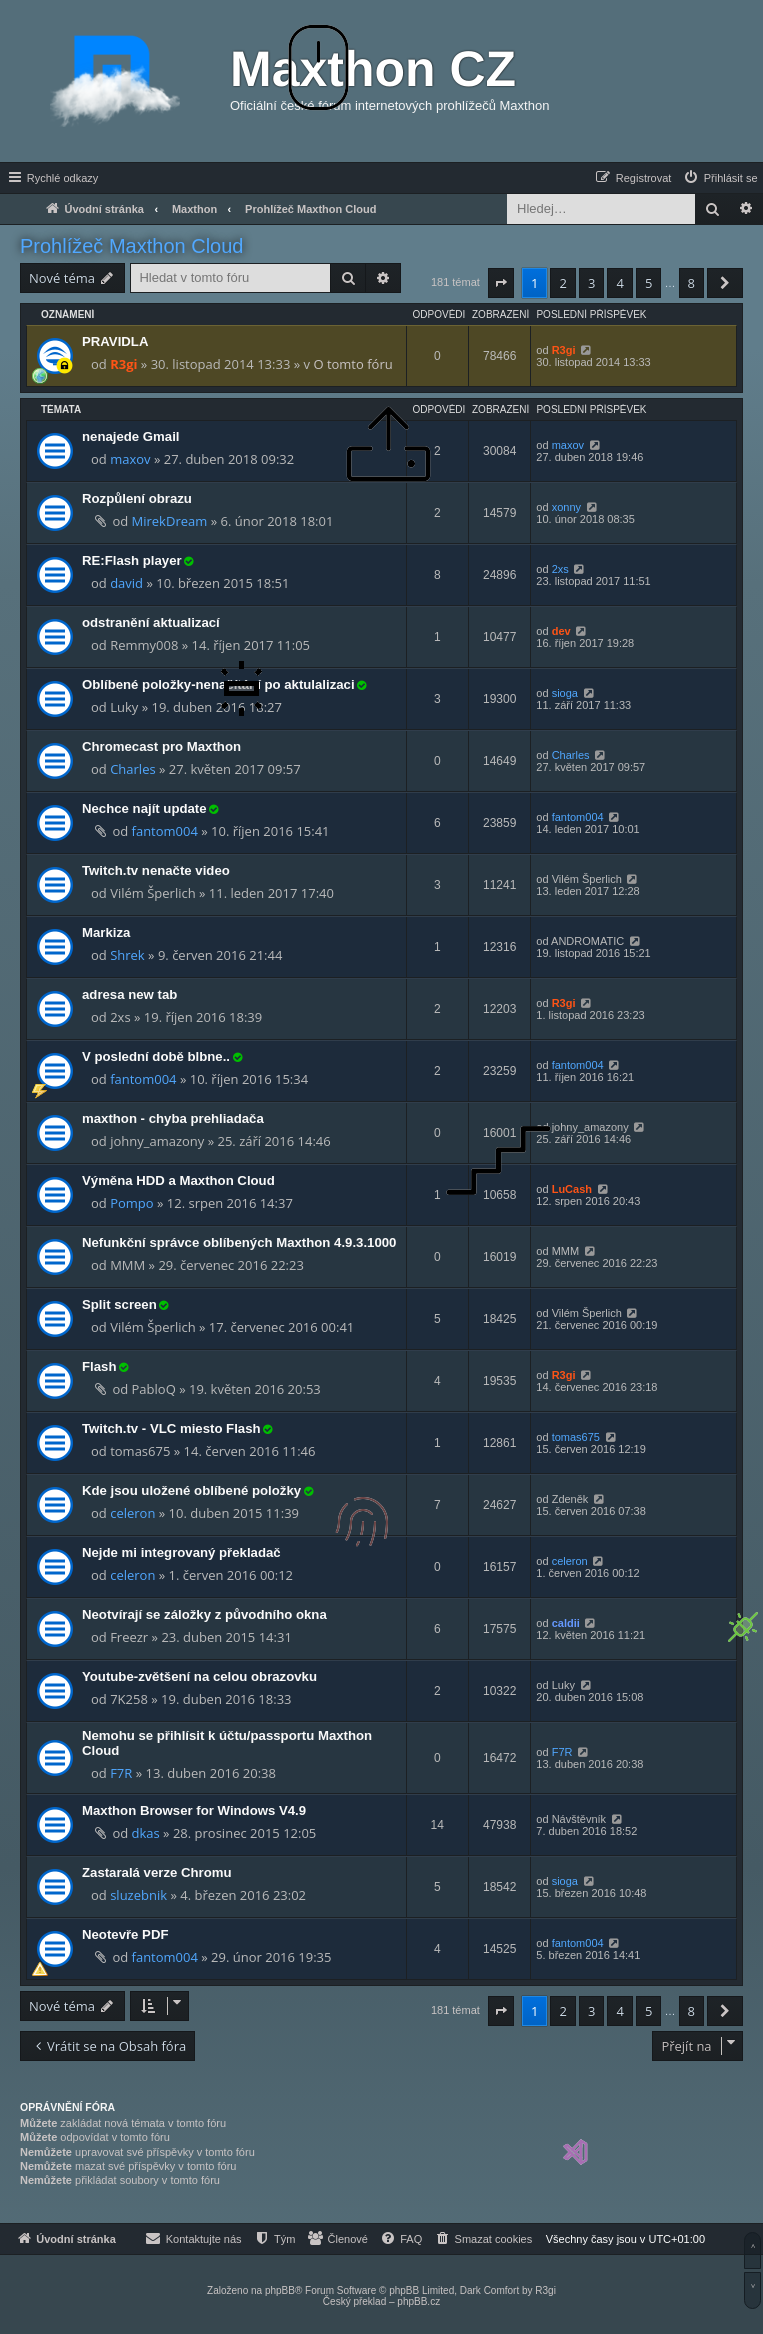  What do you see at coordinates (743, 1627) in the screenshot?
I see `indicates an active connection or paired devices` at bounding box center [743, 1627].